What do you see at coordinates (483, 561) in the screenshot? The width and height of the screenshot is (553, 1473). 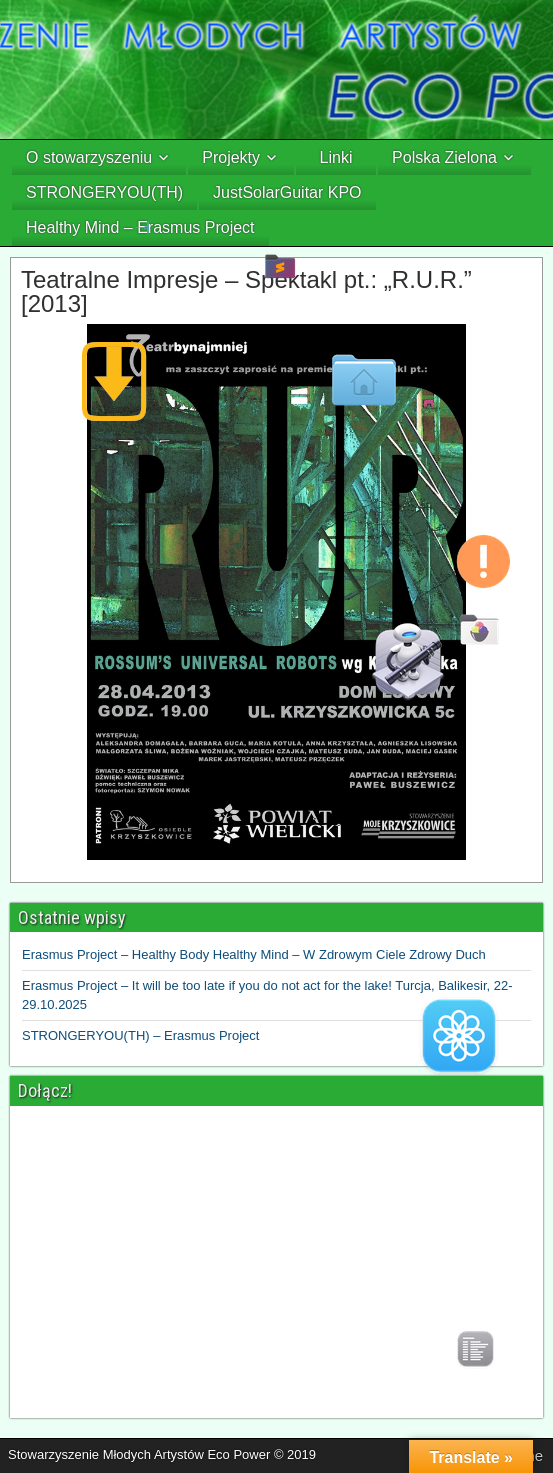 I see `indicates locally modified file not yet staged for commit` at bounding box center [483, 561].